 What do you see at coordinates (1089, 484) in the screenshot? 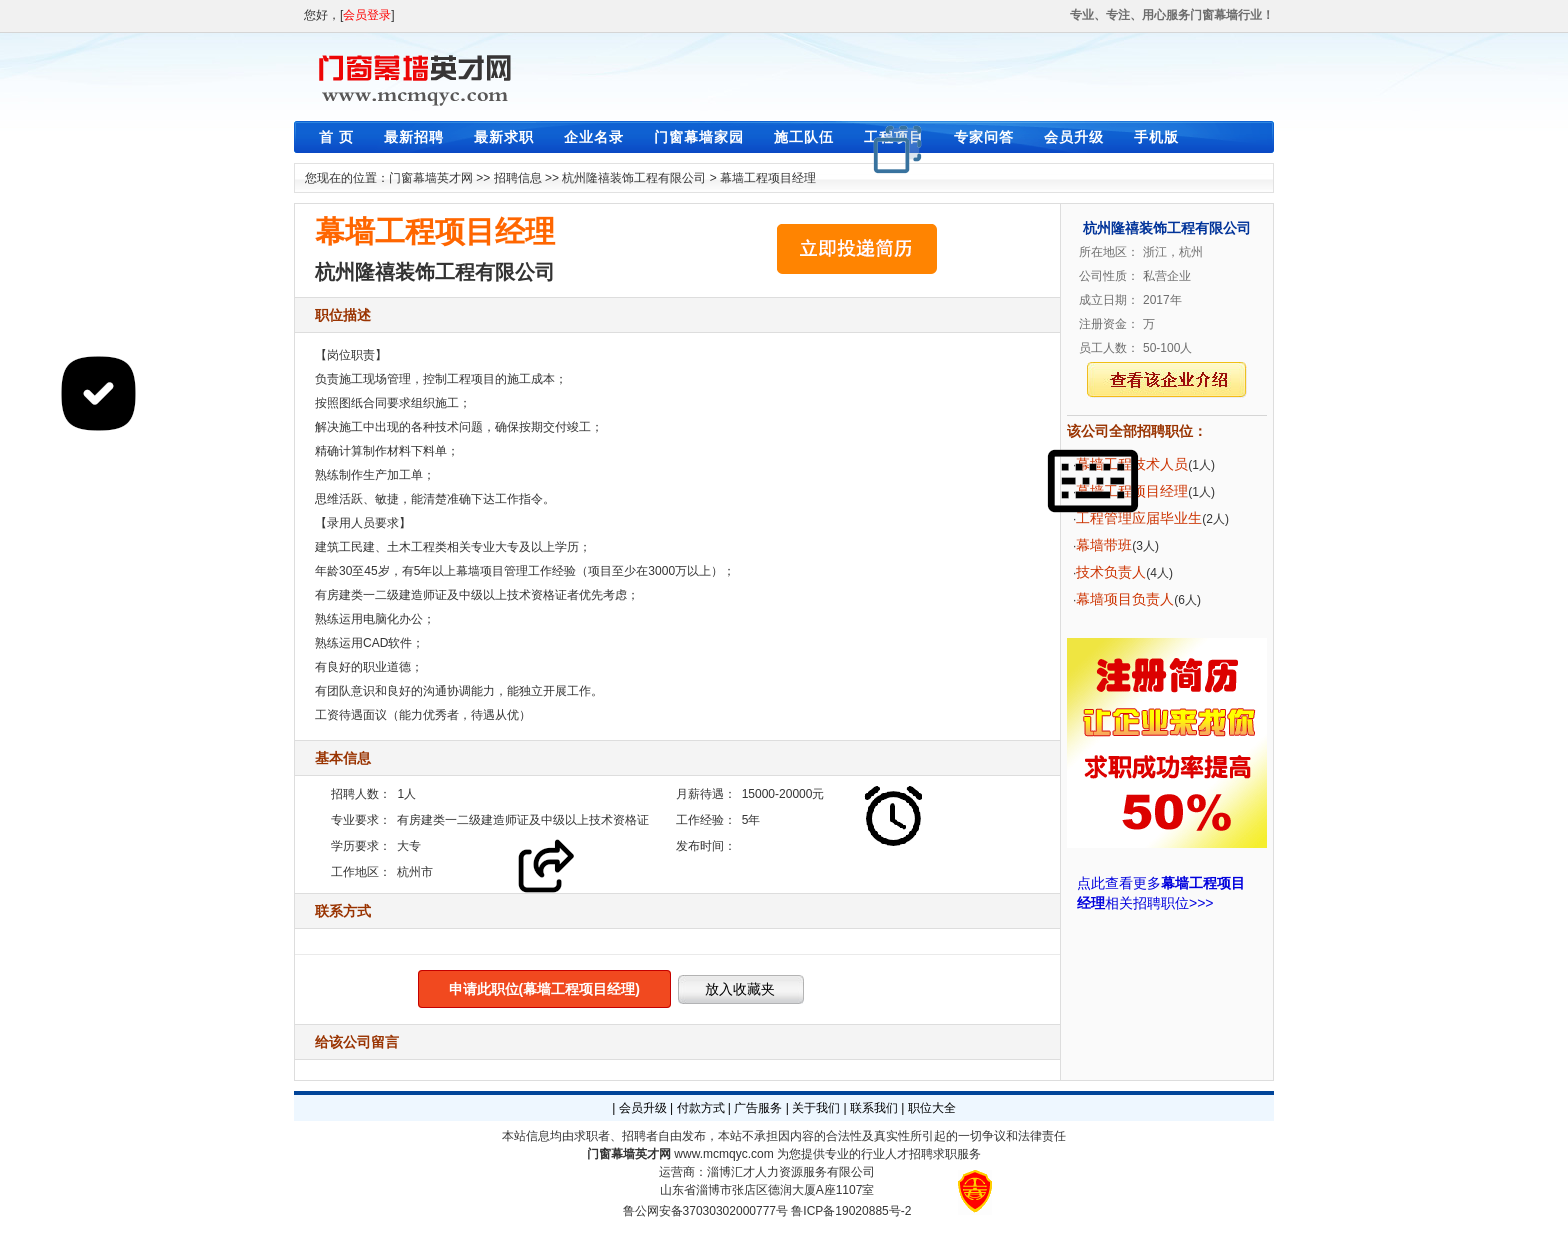
I see `record keyboard input or keystrokes` at bounding box center [1089, 484].